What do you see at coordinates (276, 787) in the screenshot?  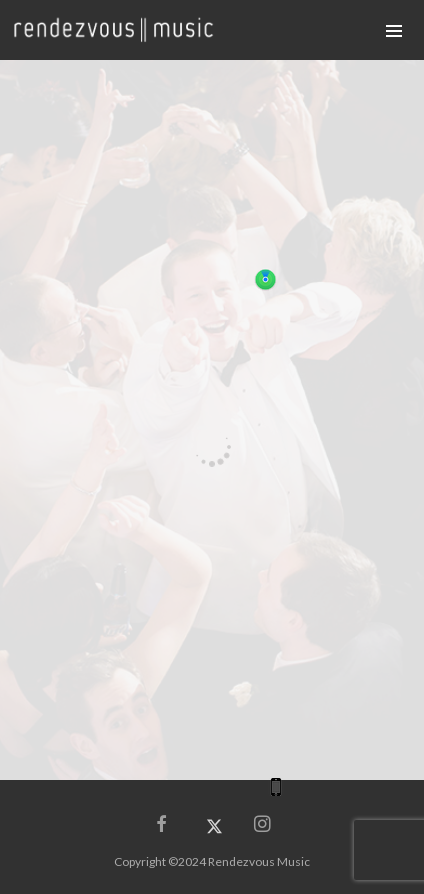 I see `iPod Touch device in sidebar navigation` at bounding box center [276, 787].